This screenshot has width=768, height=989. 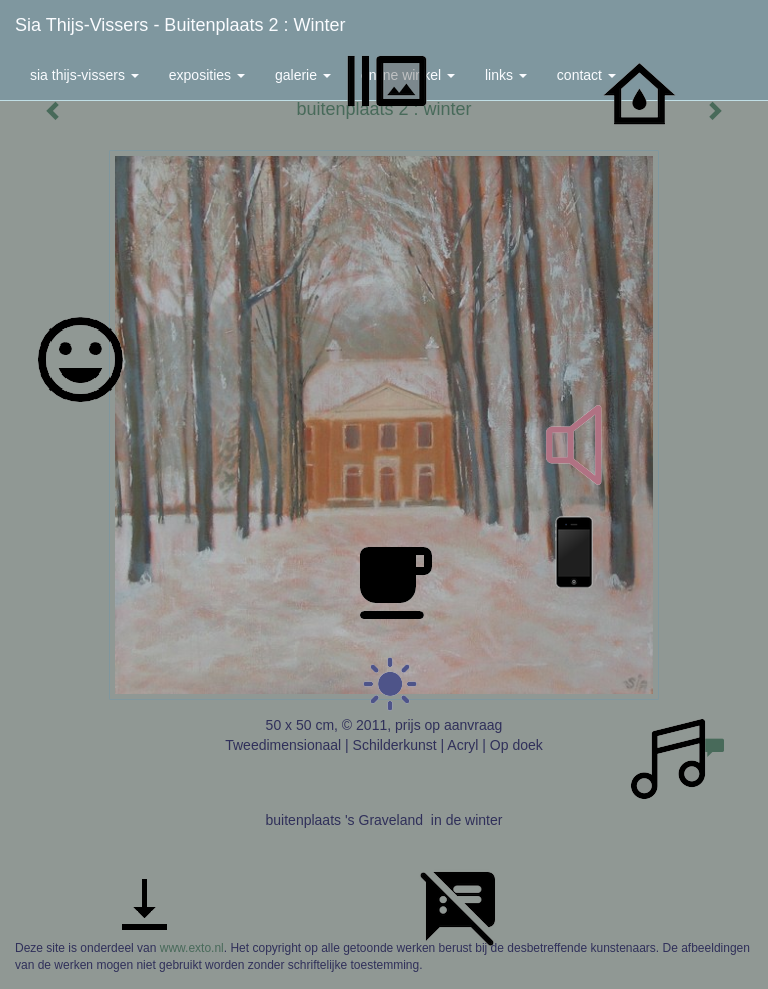 I want to click on mute or disable speaker notes, so click(x=460, y=906).